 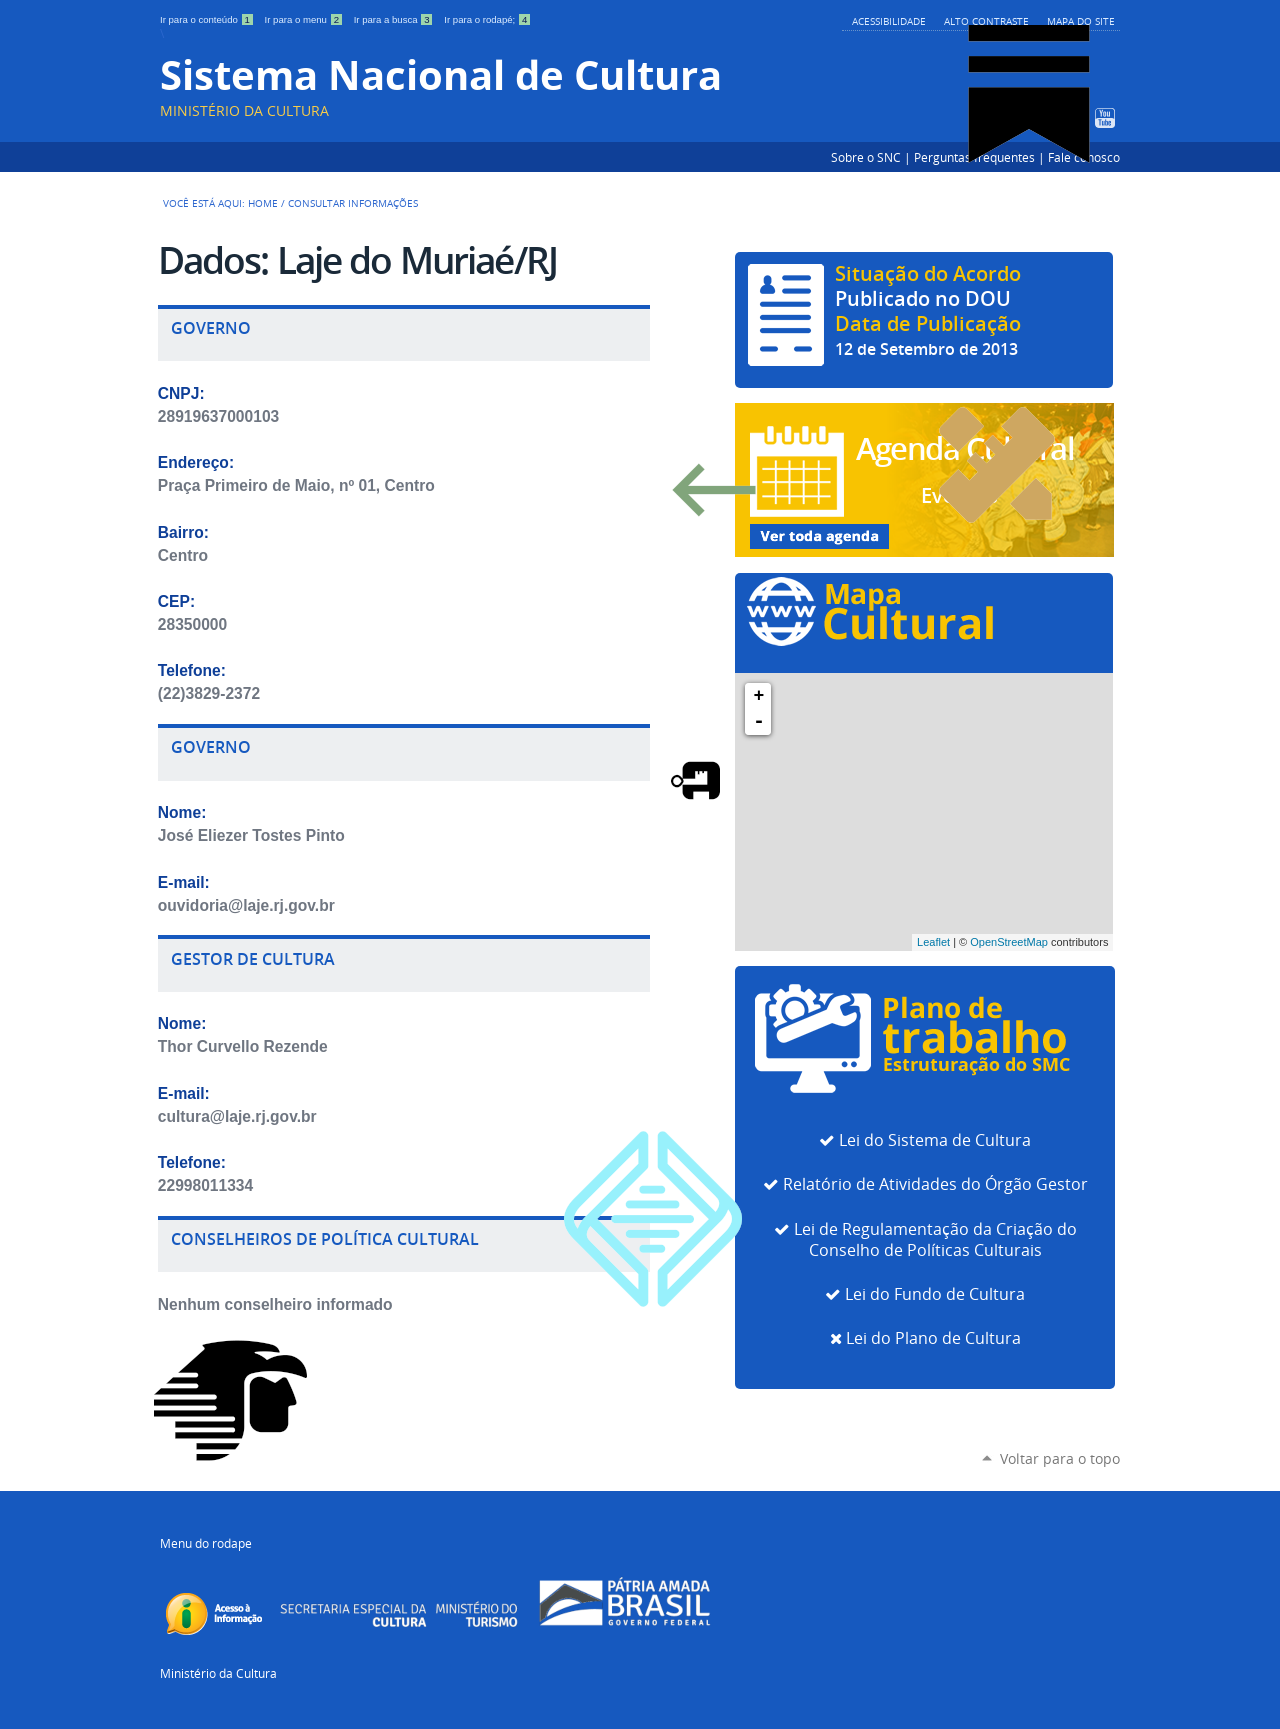 I want to click on access design tools, so click(x=997, y=465).